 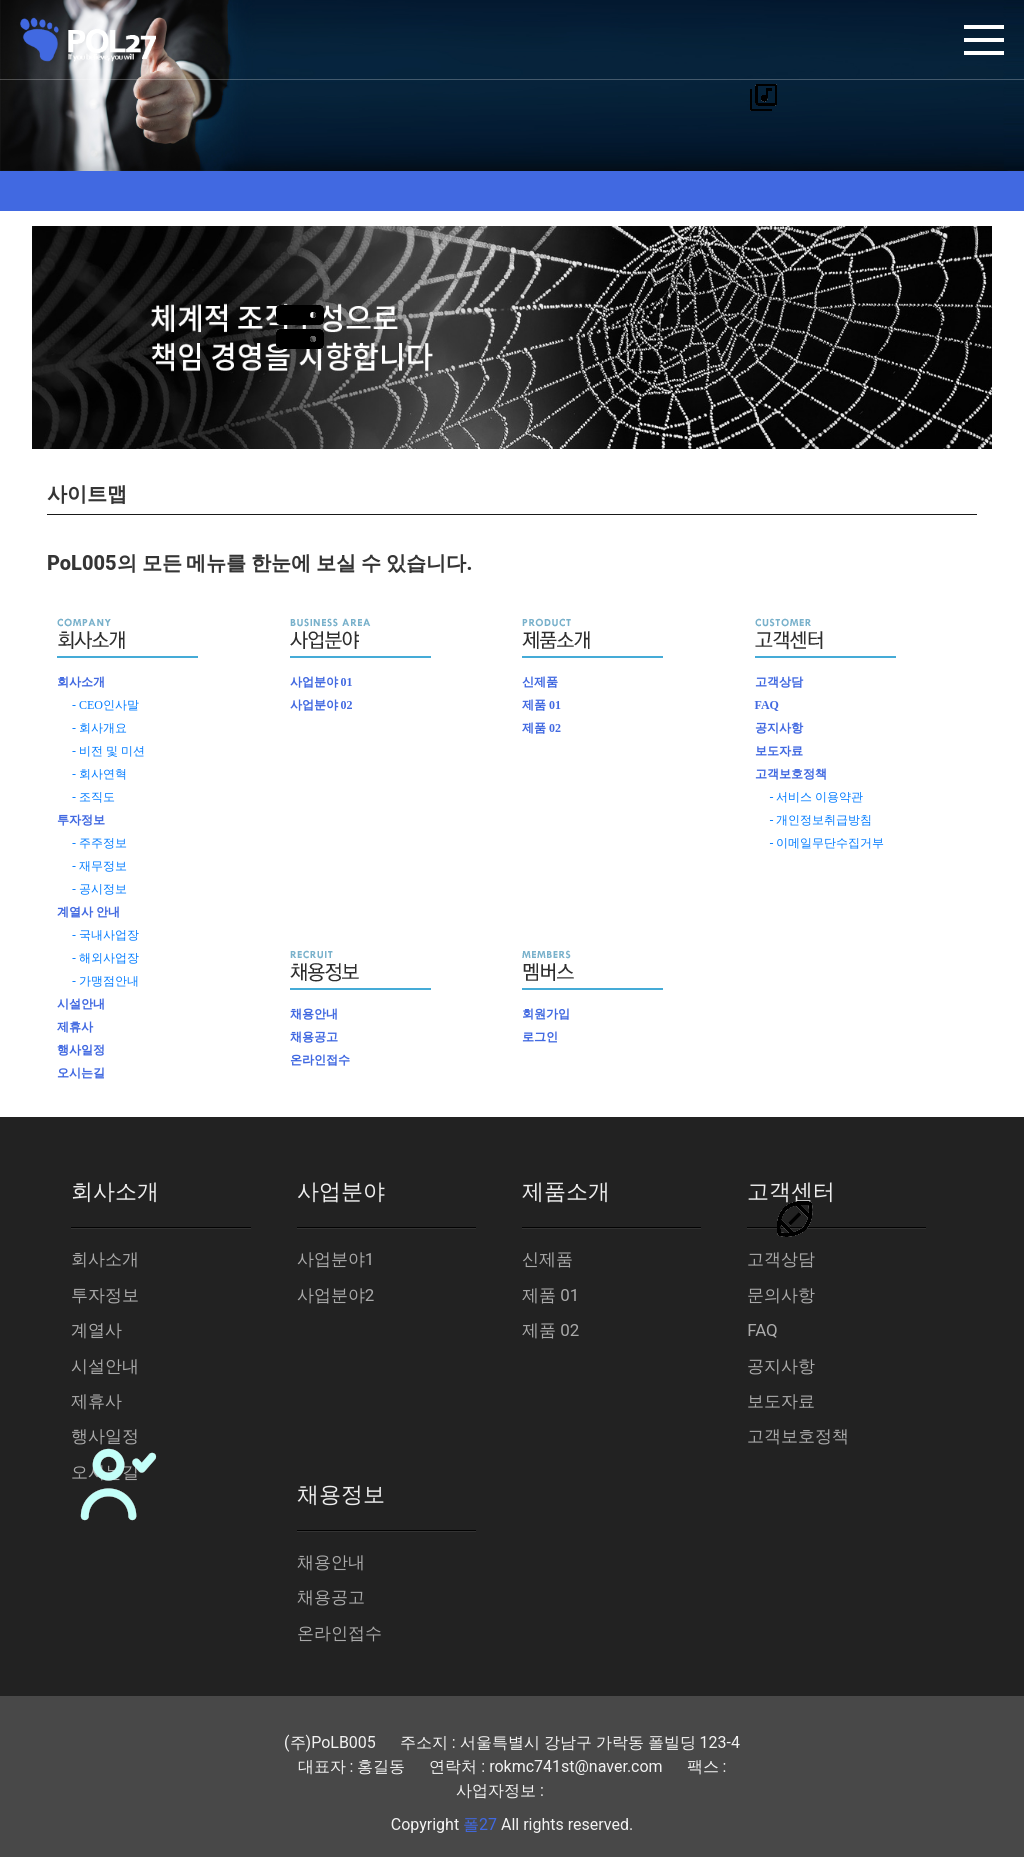 What do you see at coordinates (763, 97) in the screenshot?
I see `access your music library` at bounding box center [763, 97].